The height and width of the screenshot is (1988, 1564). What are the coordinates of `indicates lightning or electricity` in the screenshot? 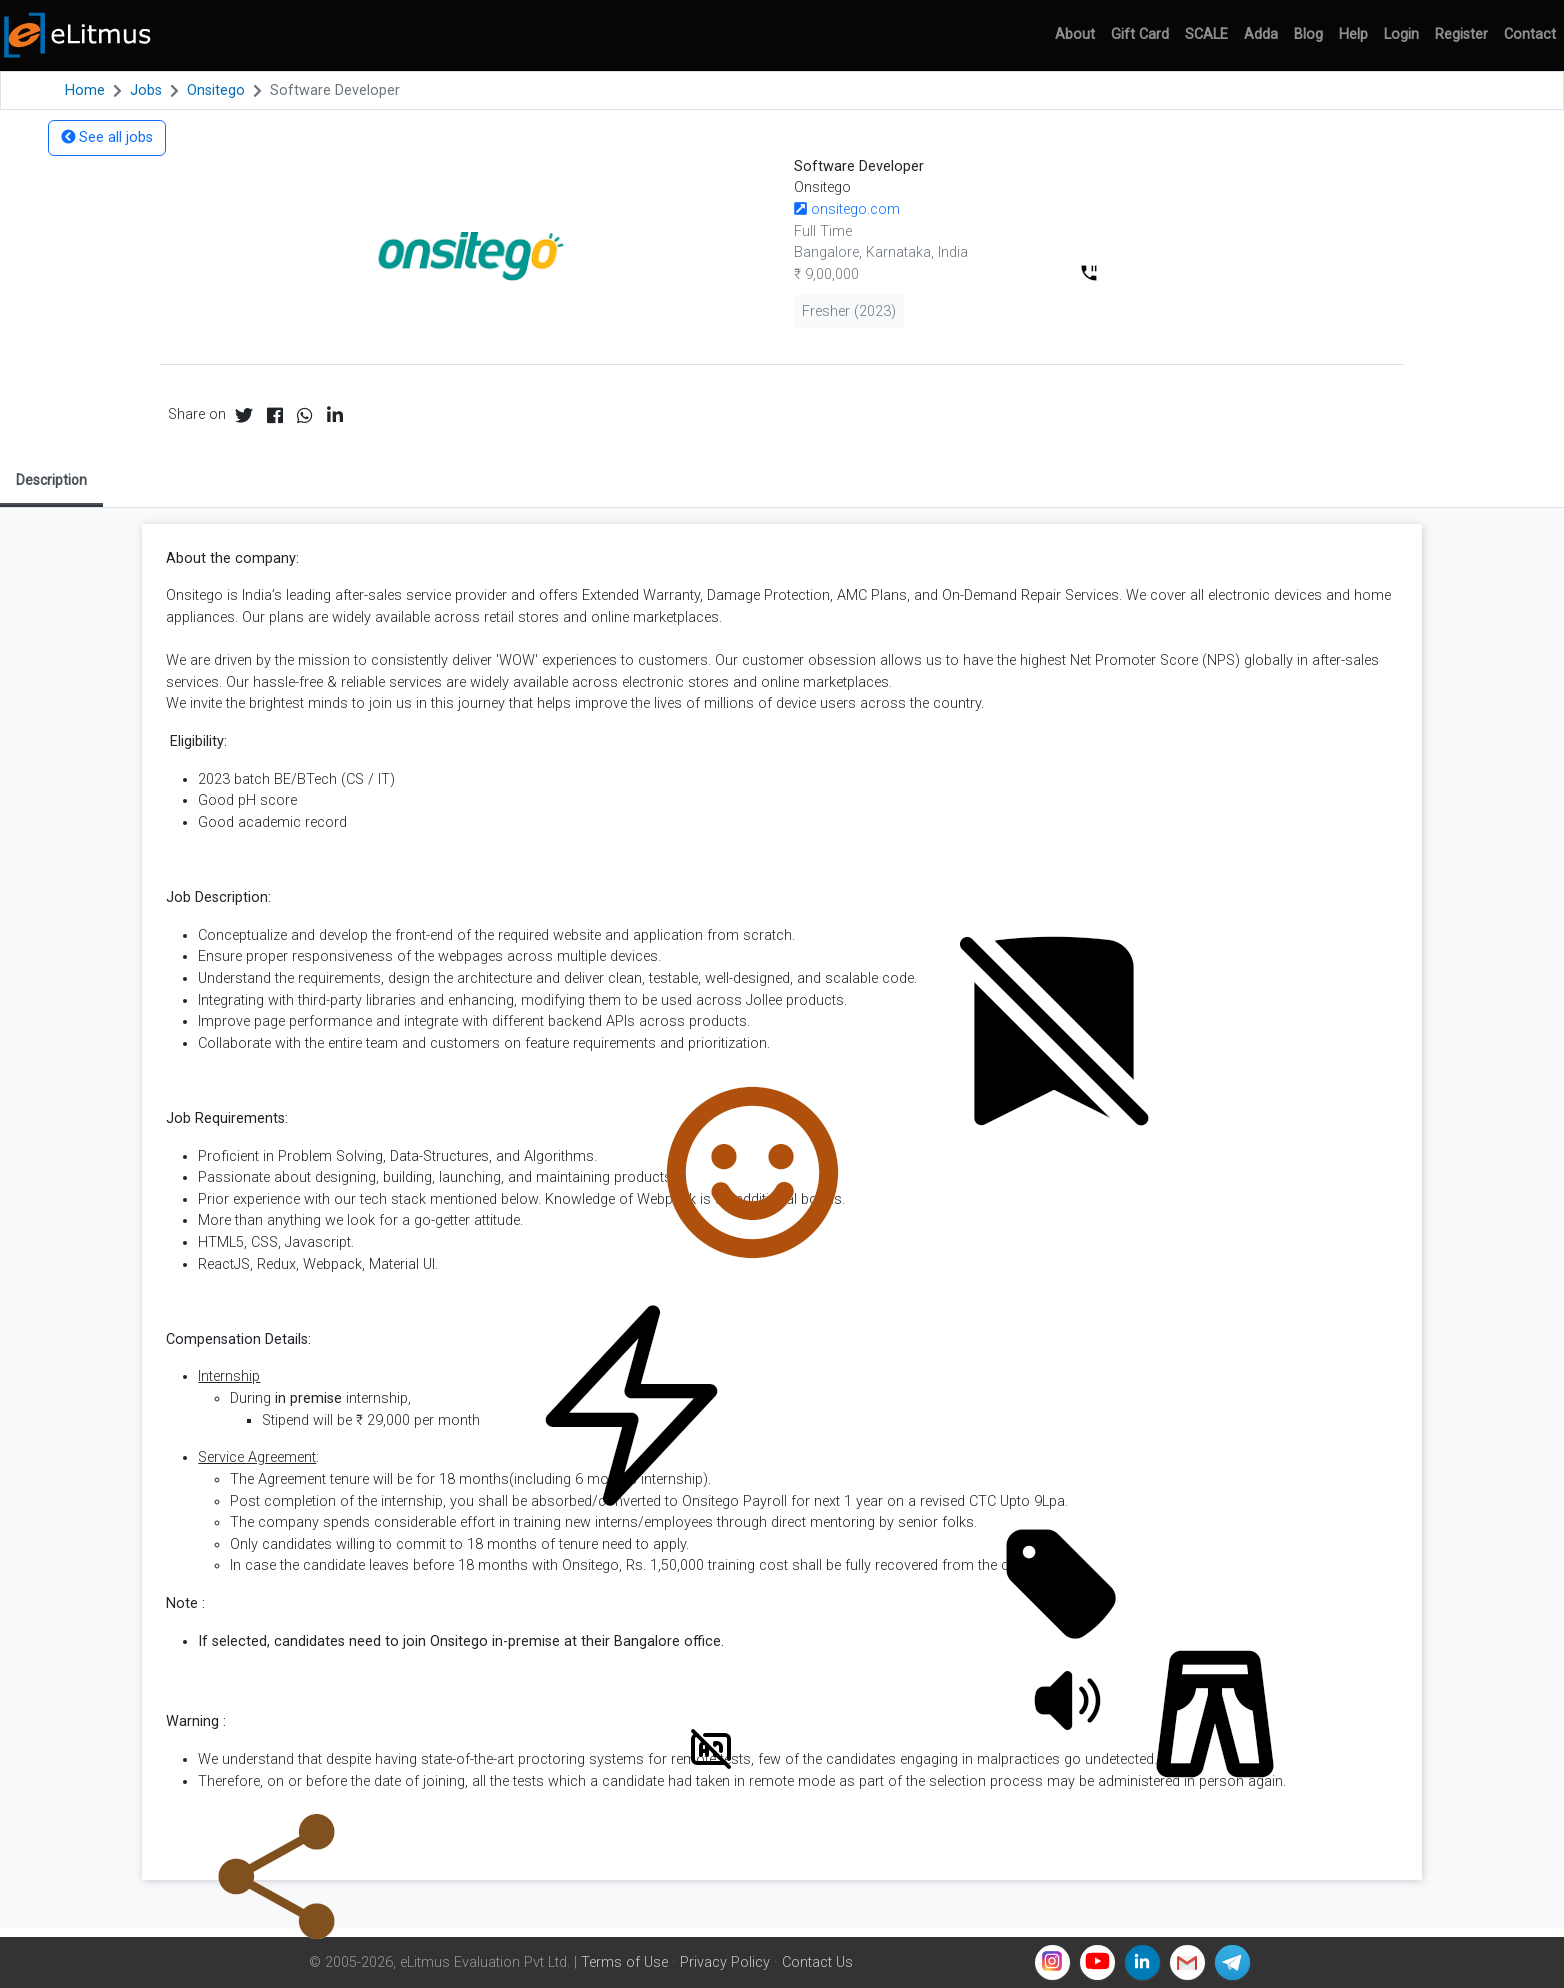 It's located at (631, 1405).